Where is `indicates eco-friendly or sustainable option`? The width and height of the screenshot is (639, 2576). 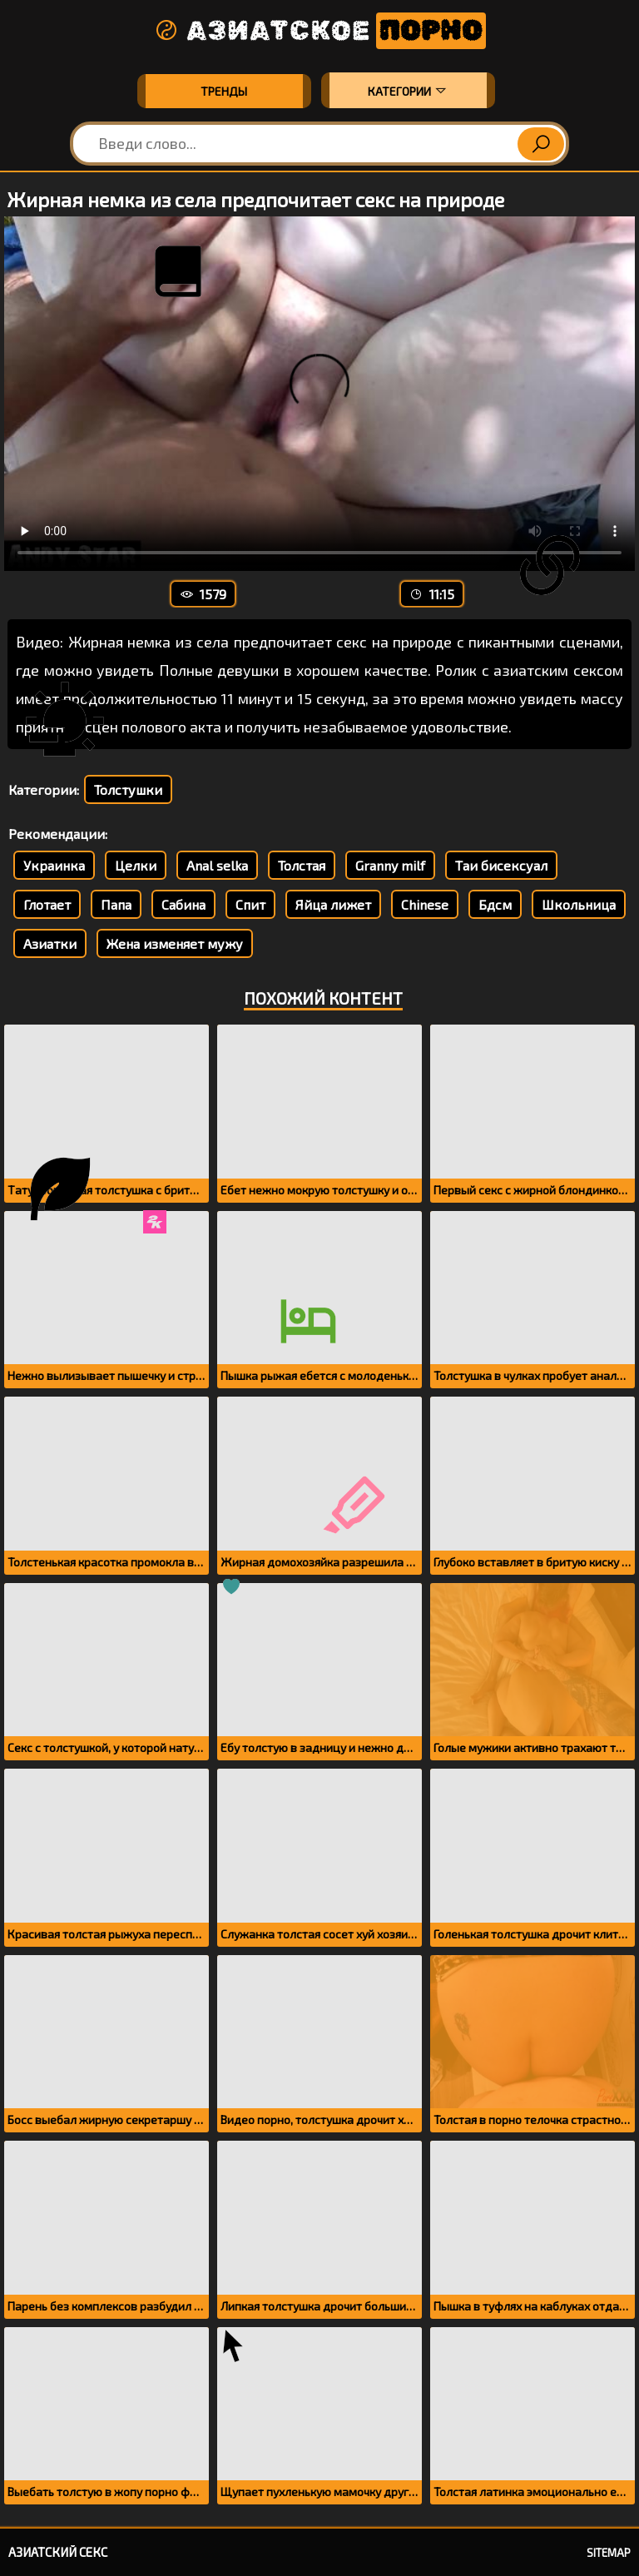
indicates eco-friendly or sustainable option is located at coordinates (60, 1187).